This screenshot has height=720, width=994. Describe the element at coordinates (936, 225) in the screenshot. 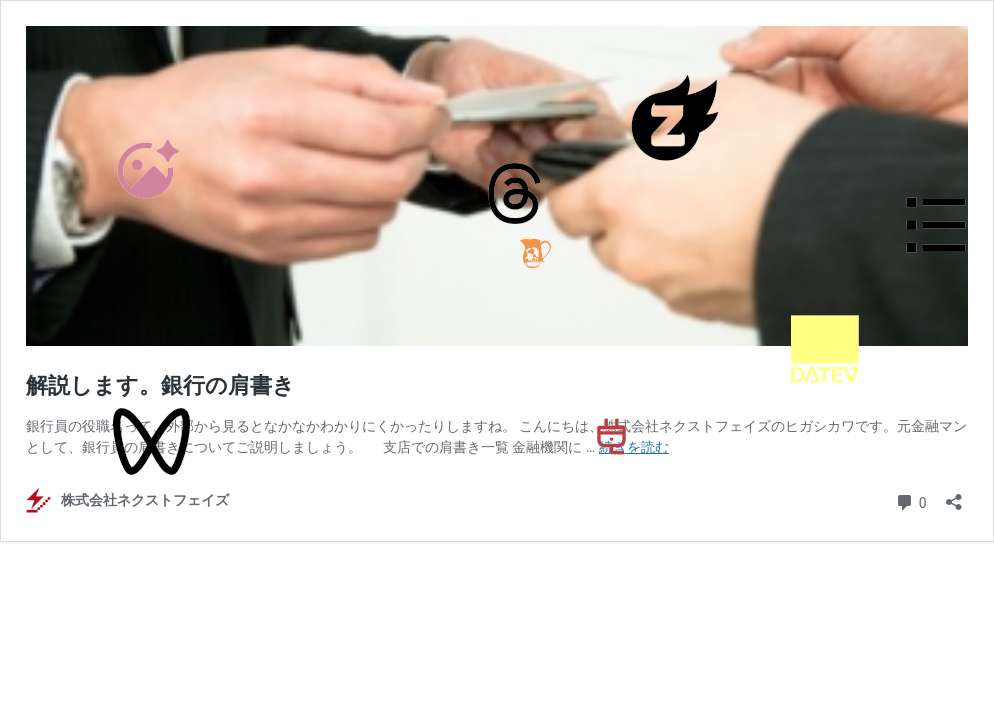

I see `view checklist or task list` at that location.